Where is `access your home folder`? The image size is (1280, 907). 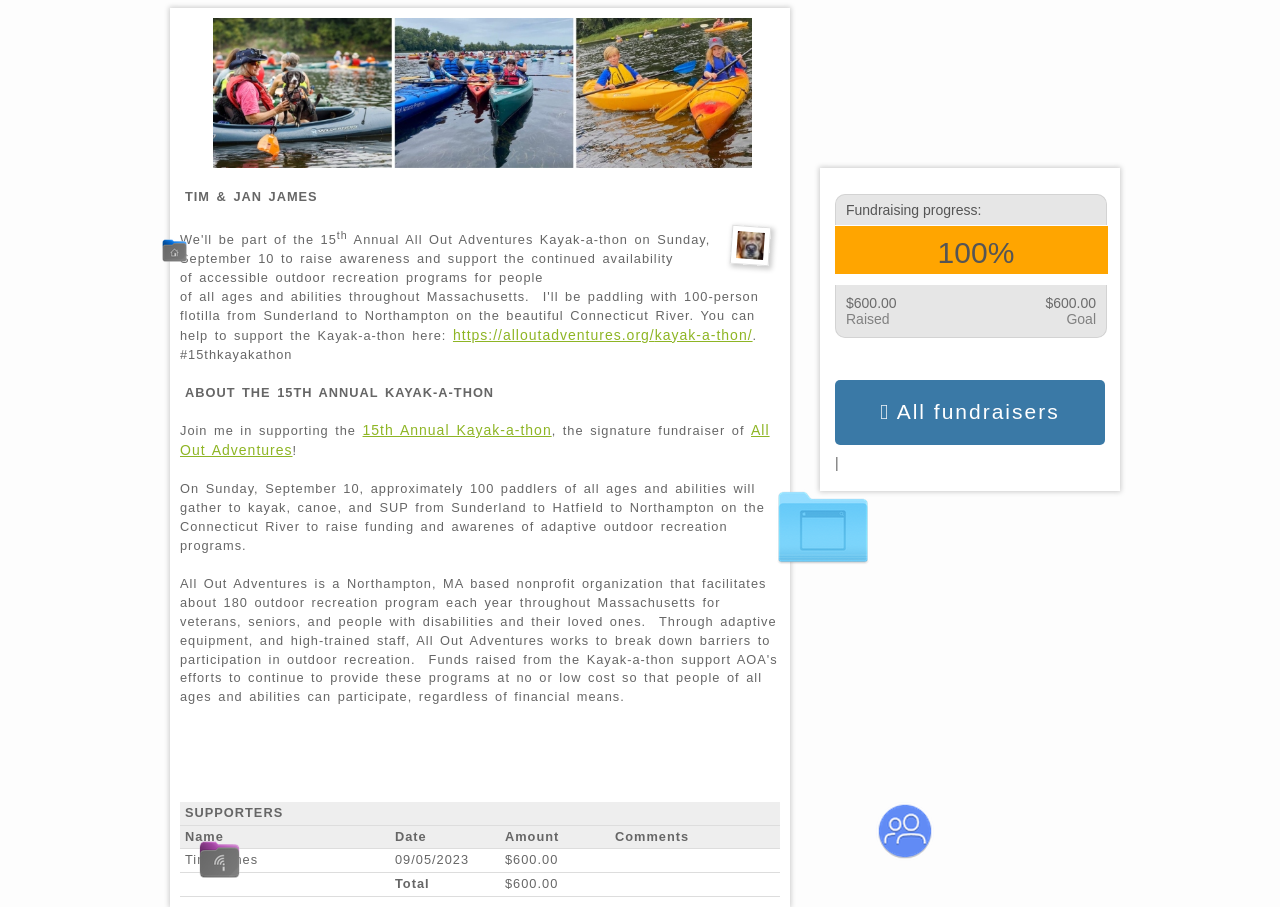
access your home folder is located at coordinates (174, 250).